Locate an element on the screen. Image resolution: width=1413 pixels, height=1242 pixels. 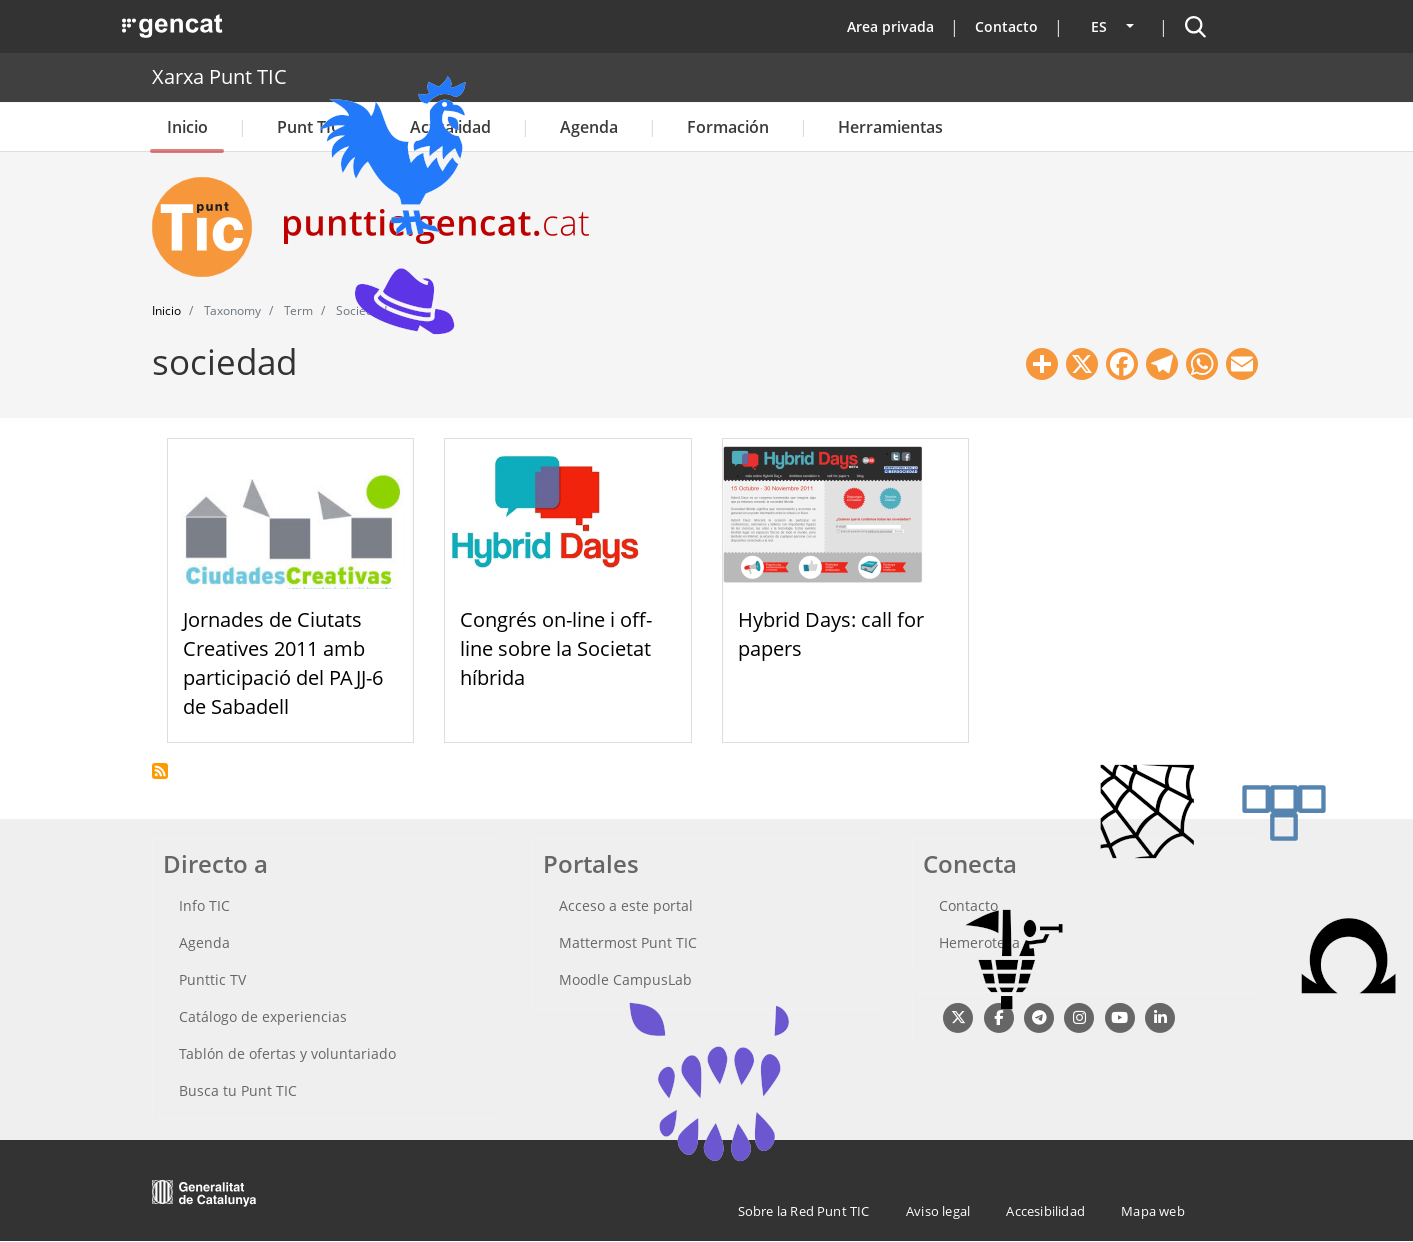
select a detective or spy character is located at coordinates (404, 301).